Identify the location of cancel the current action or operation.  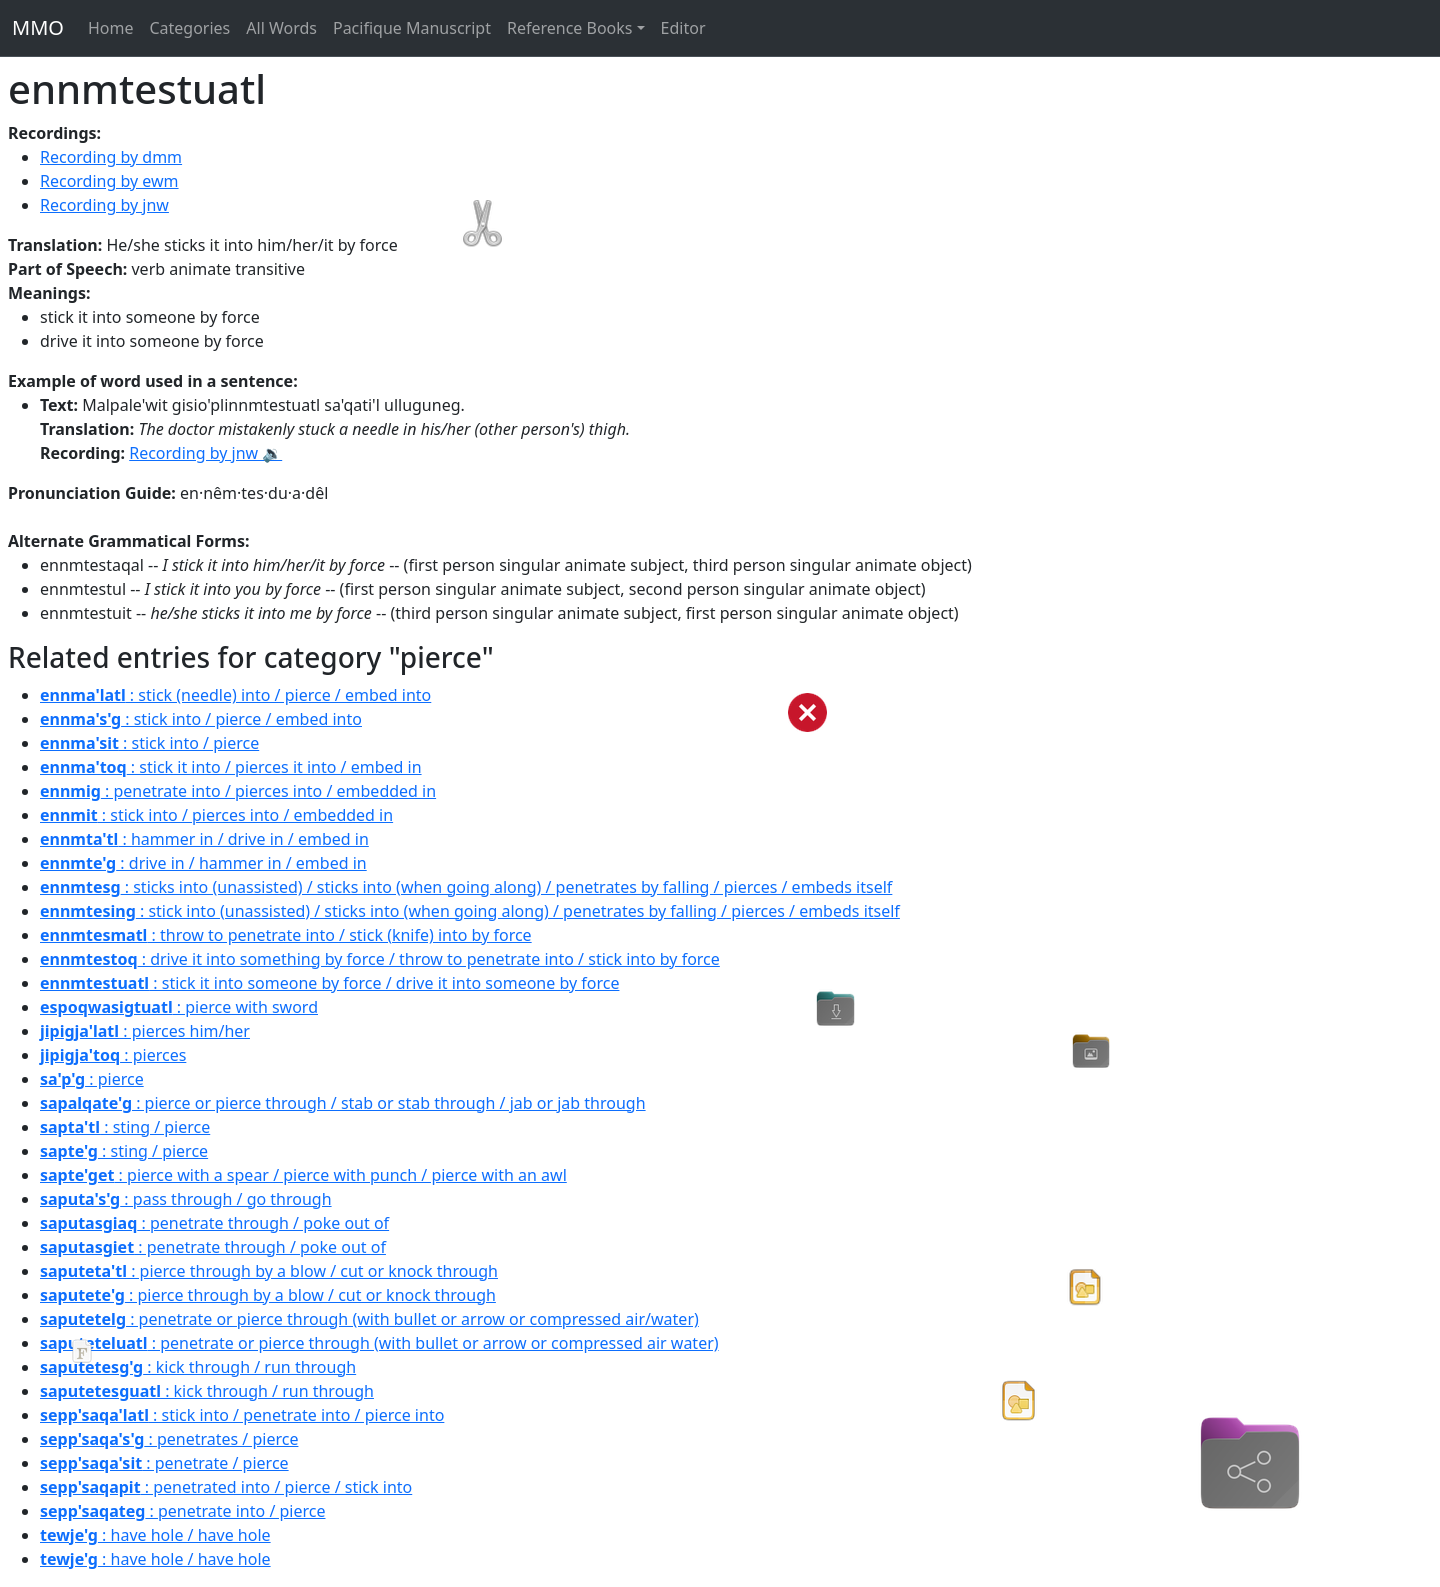
(807, 712).